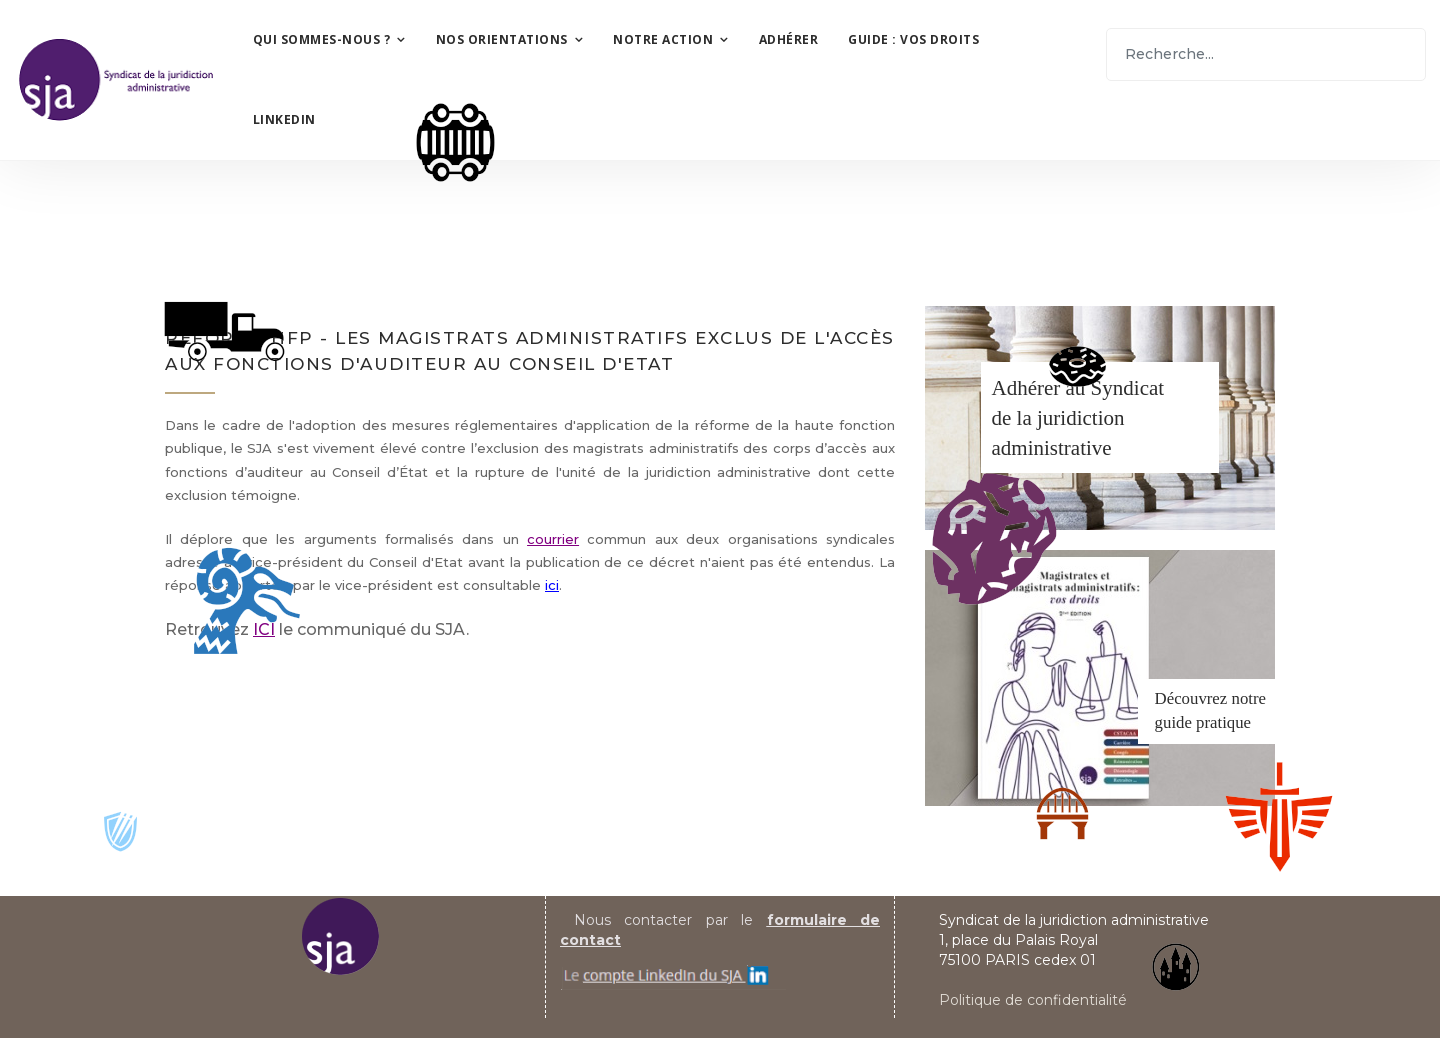  I want to click on navigate to bridges or infrastructure on a map, so click(1062, 813).